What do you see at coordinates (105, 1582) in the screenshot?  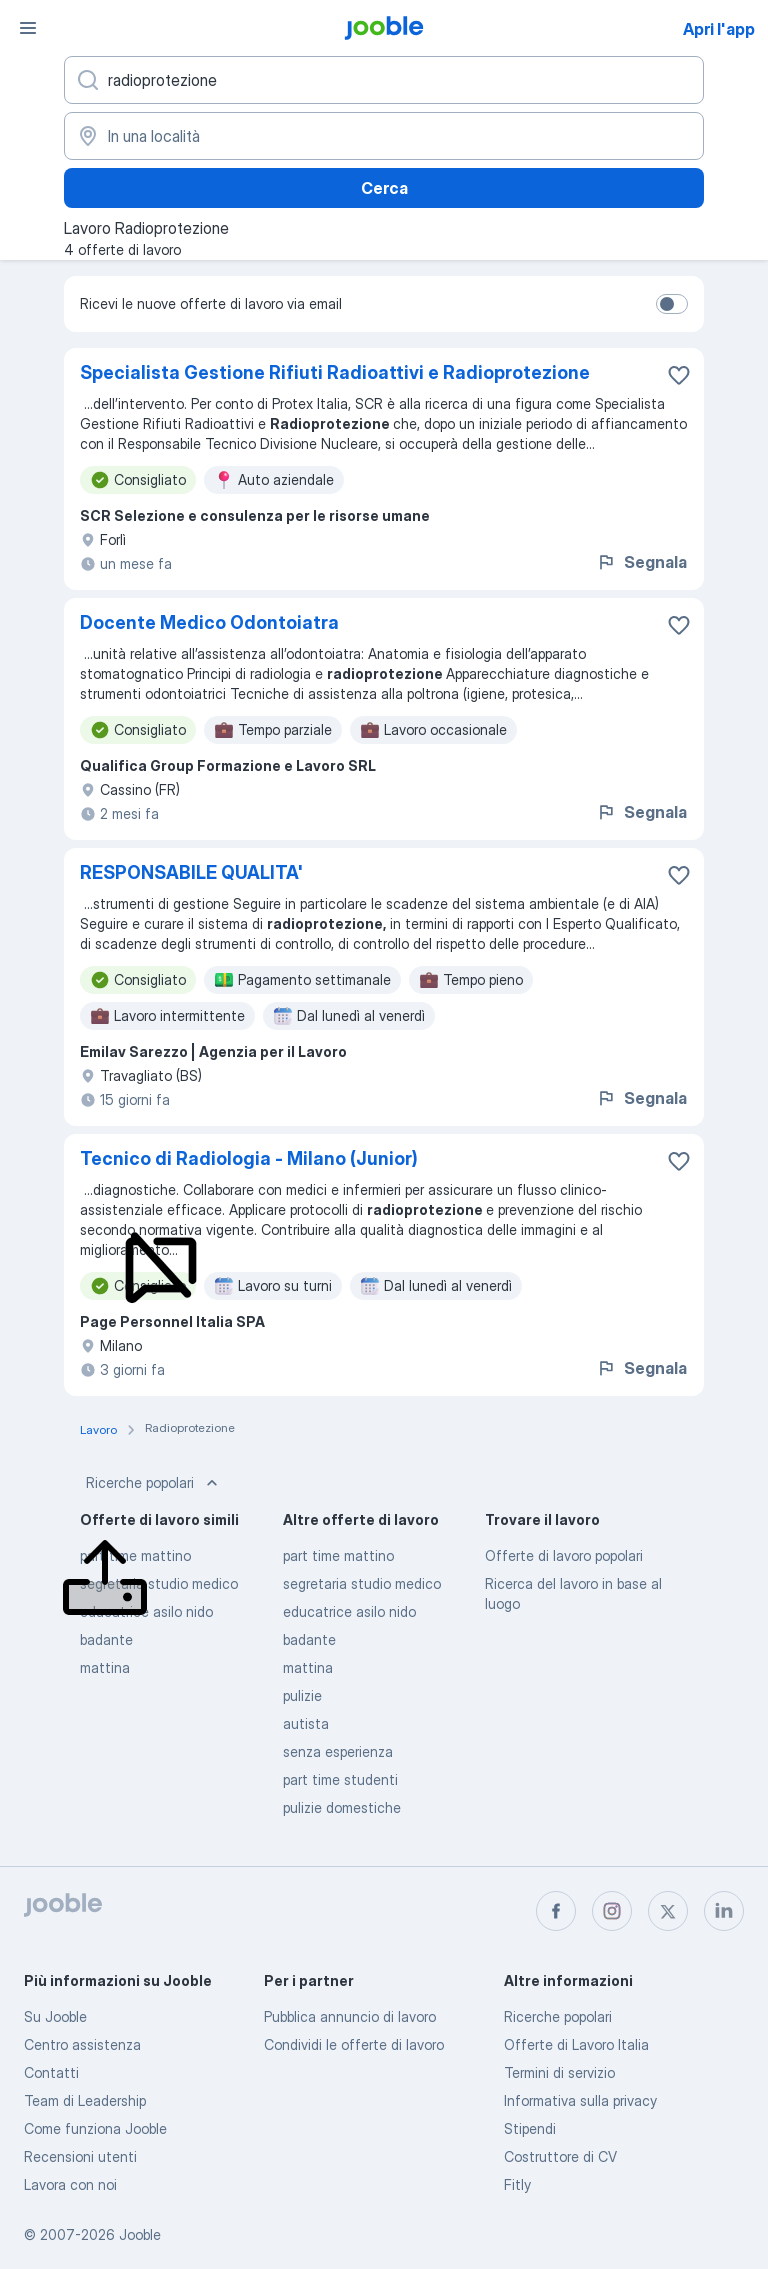 I see `upload a file or document` at bounding box center [105, 1582].